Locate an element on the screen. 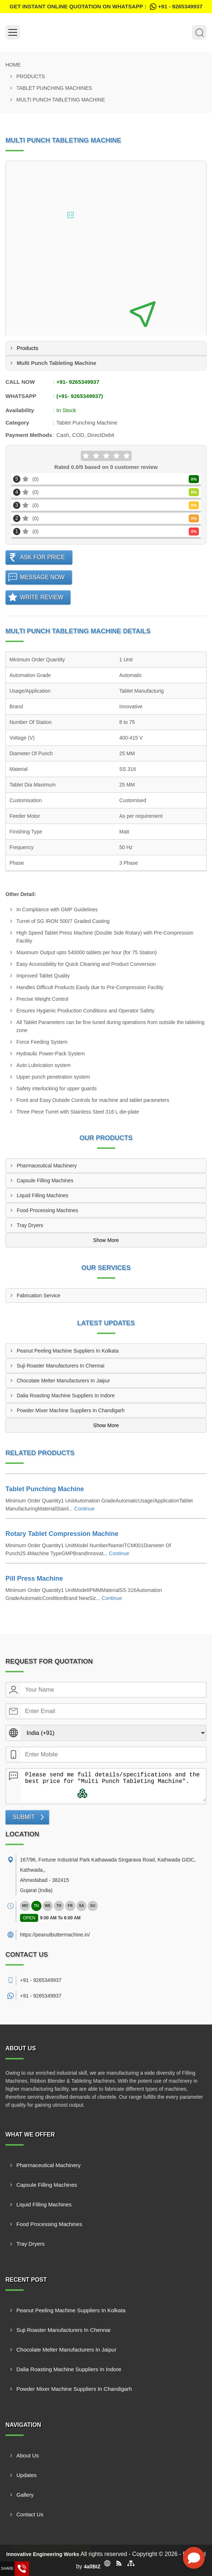  share your current location is located at coordinates (143, 314).